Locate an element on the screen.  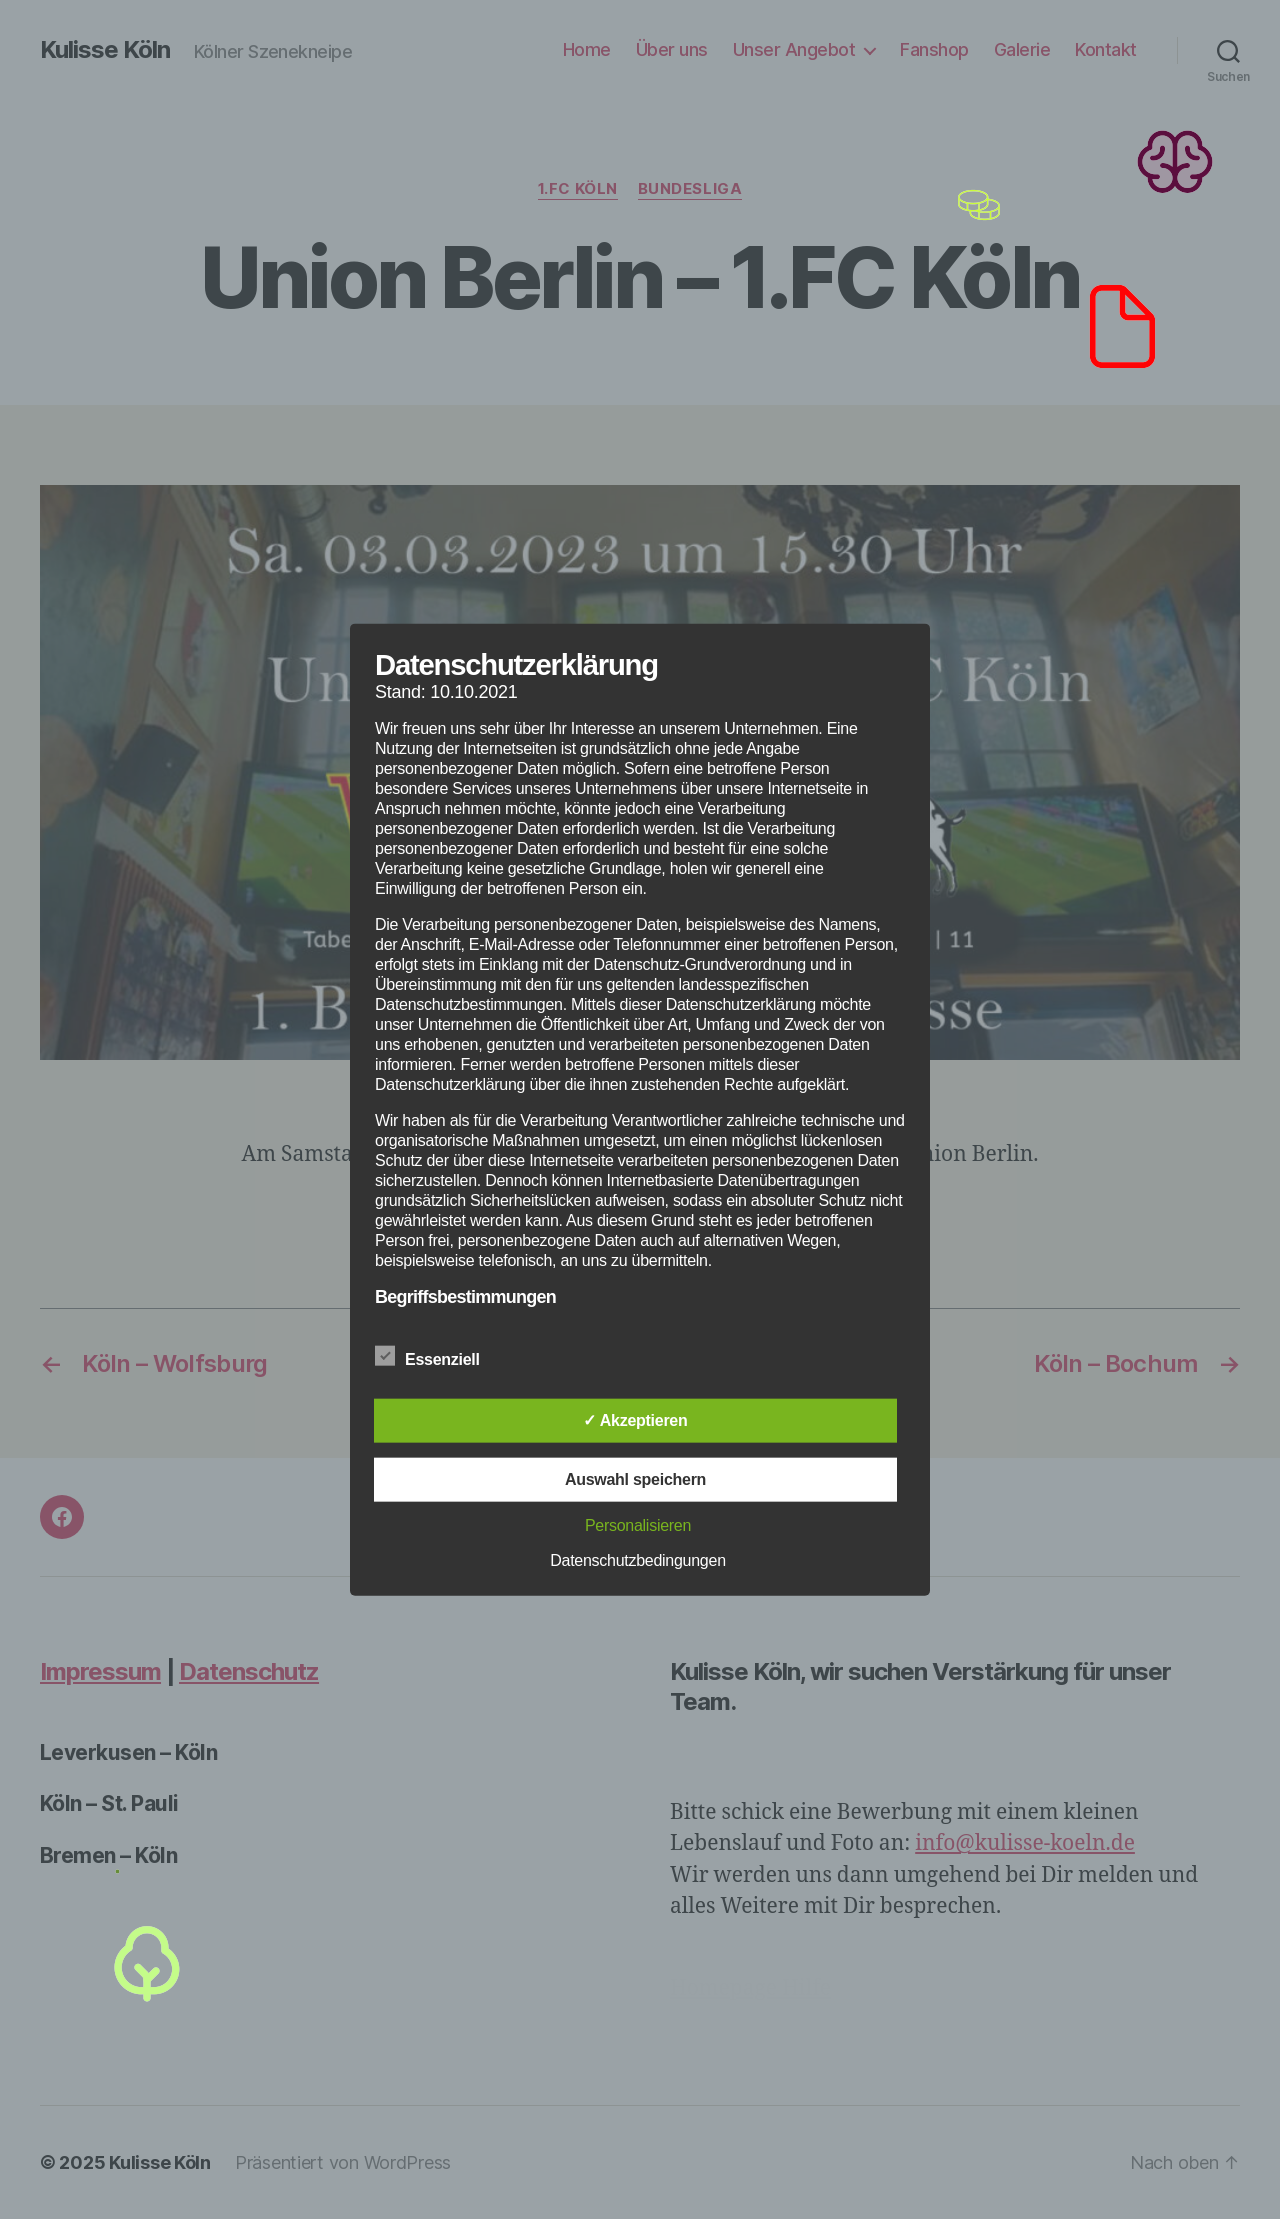
view your coin balance or currency is located at coordinates (979, 205).